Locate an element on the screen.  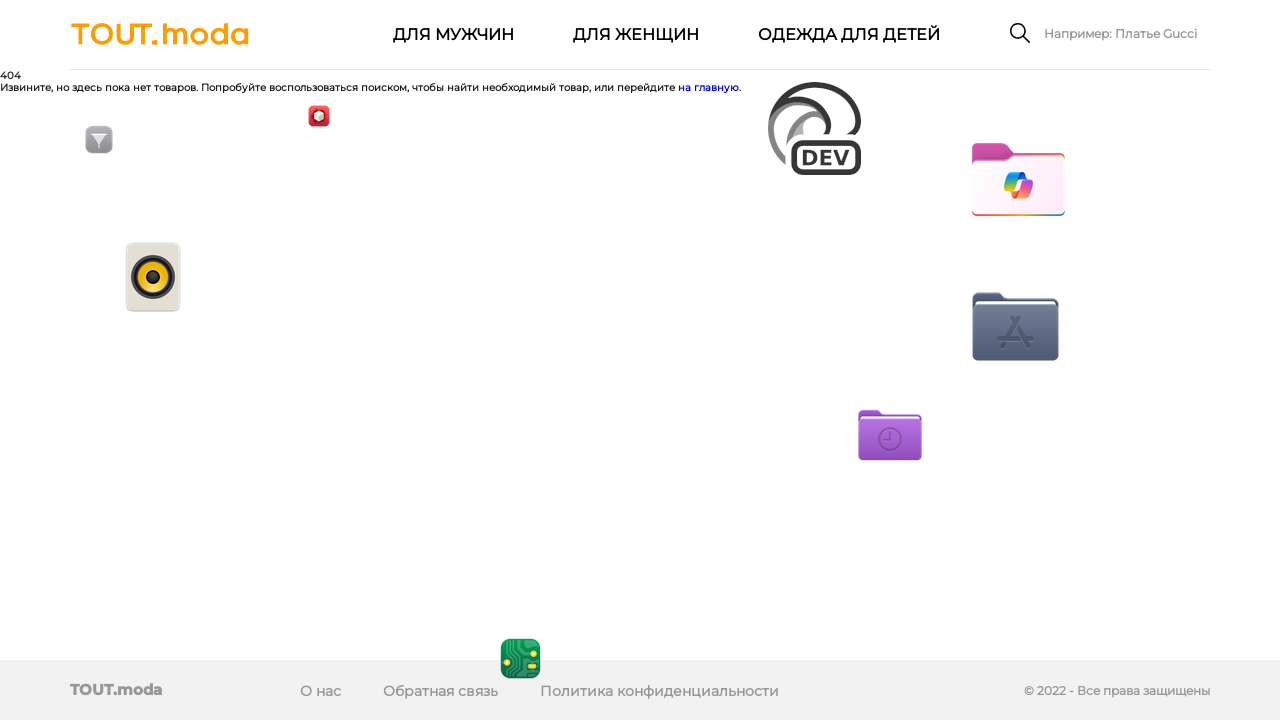
open folder containing microsoft copilot 365 files is located at coordinates (1018, 182).